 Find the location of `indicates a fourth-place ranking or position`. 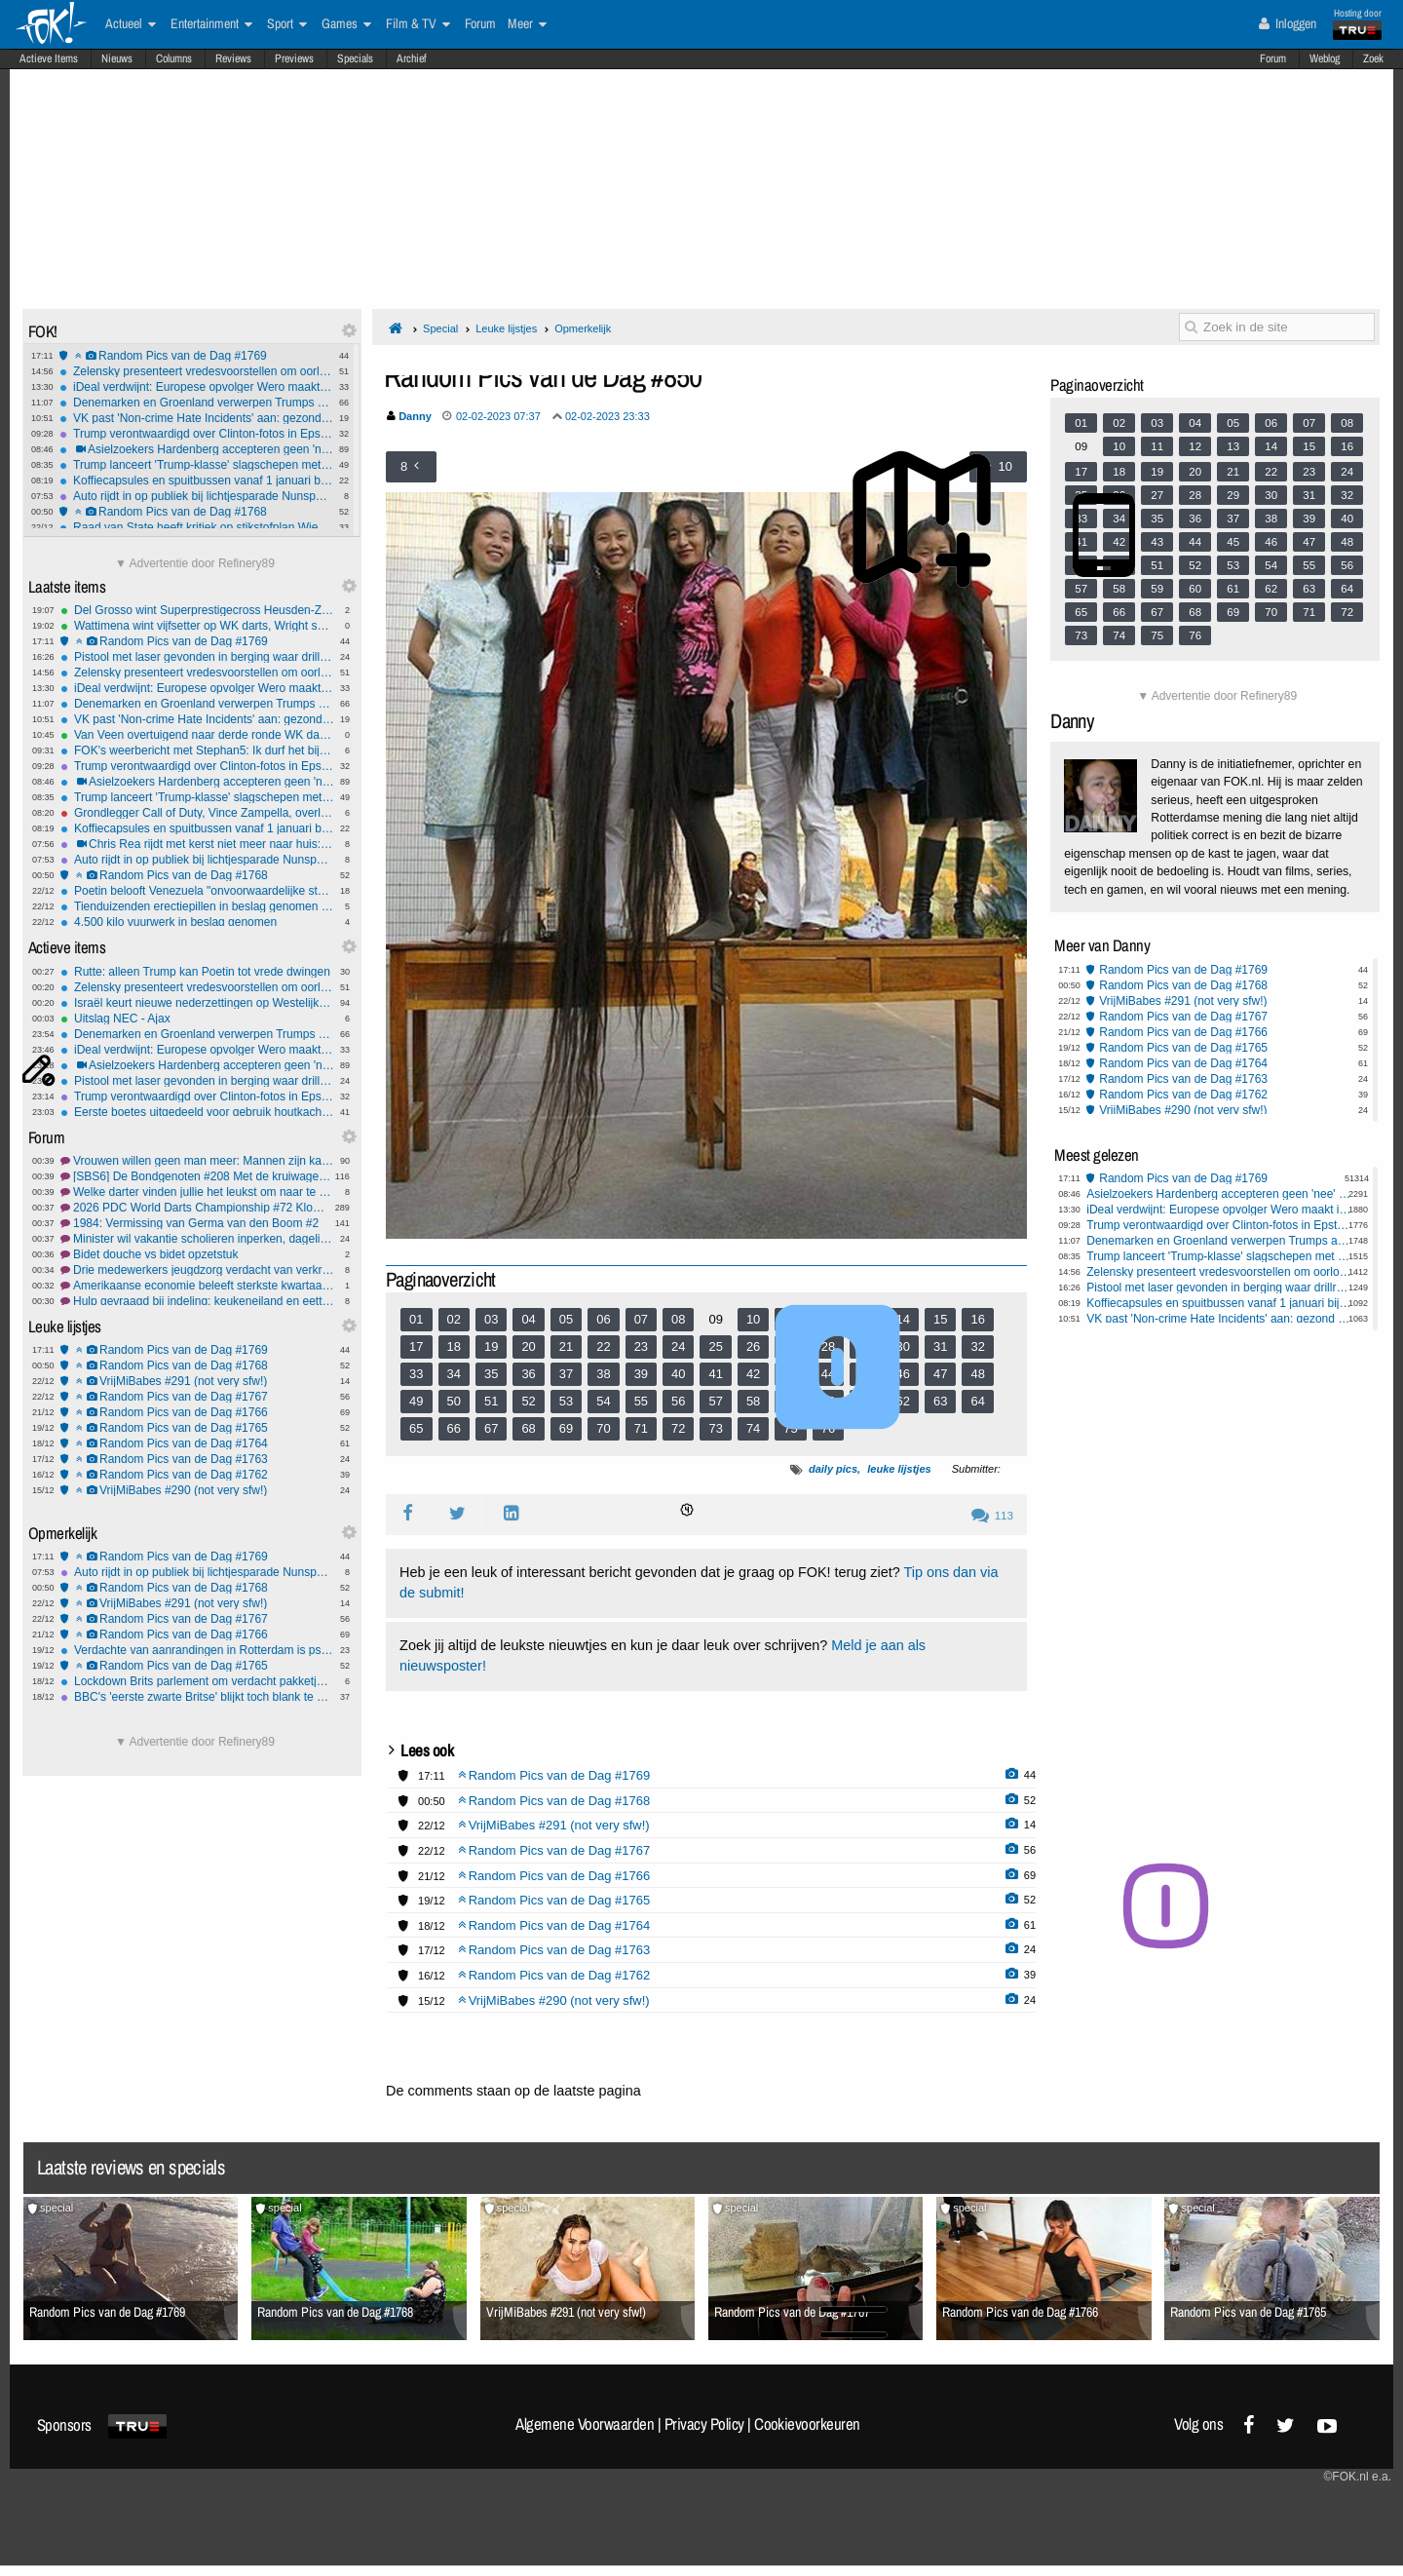

indicates a fourth-place ranking or position is located at coordinates (687, 1510).